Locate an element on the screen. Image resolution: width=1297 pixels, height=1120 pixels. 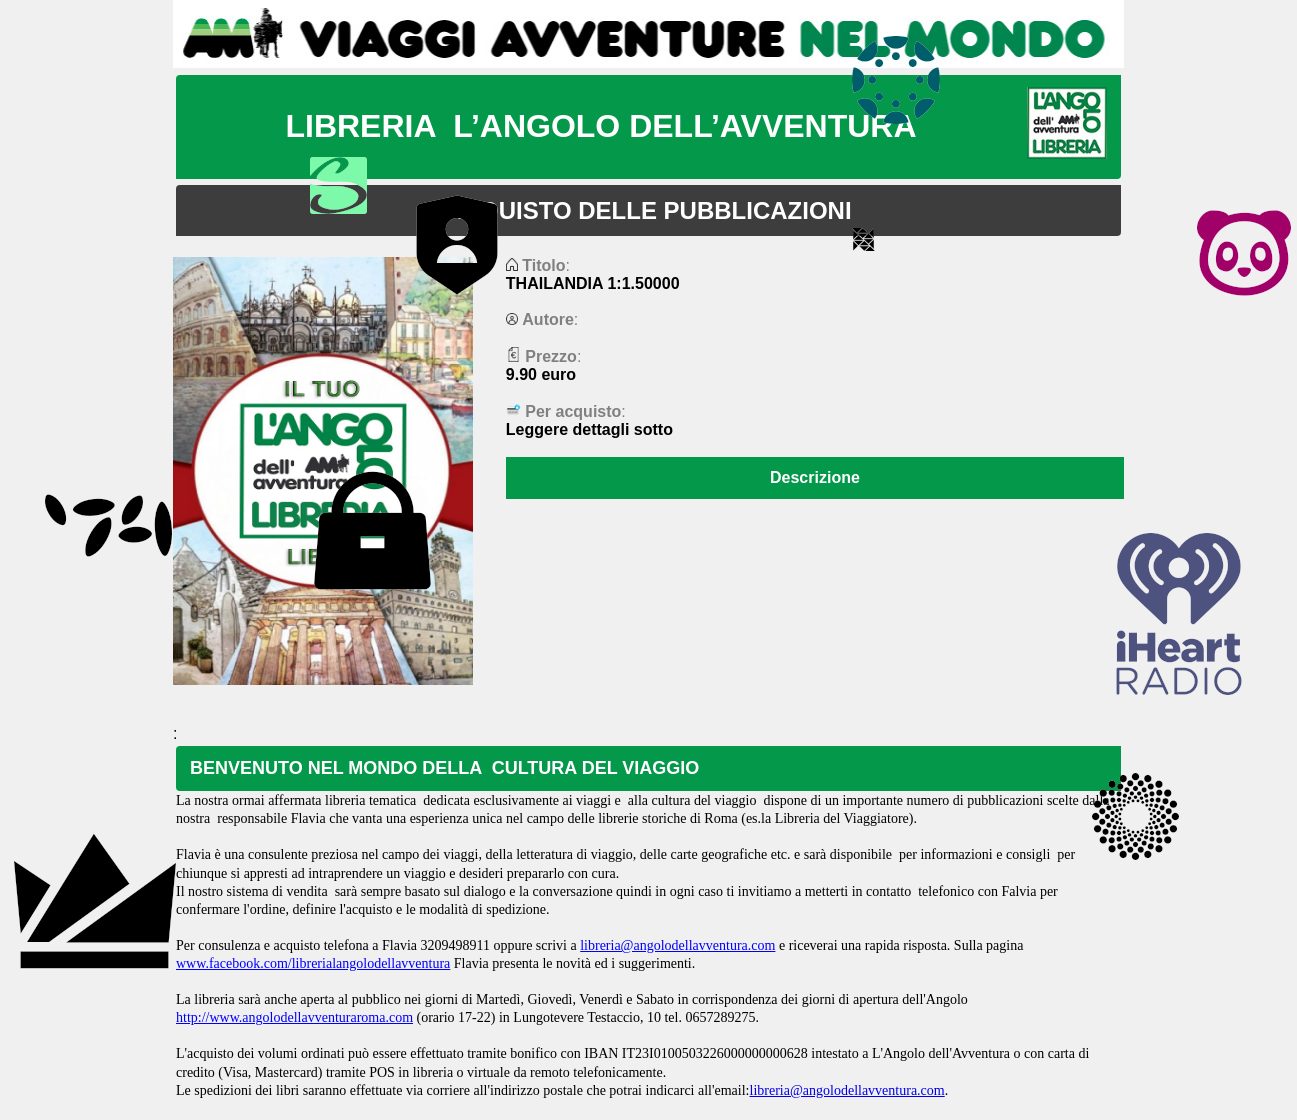
open the WazirX cryptocurrency exchange app is located at coordinates (95, 901).